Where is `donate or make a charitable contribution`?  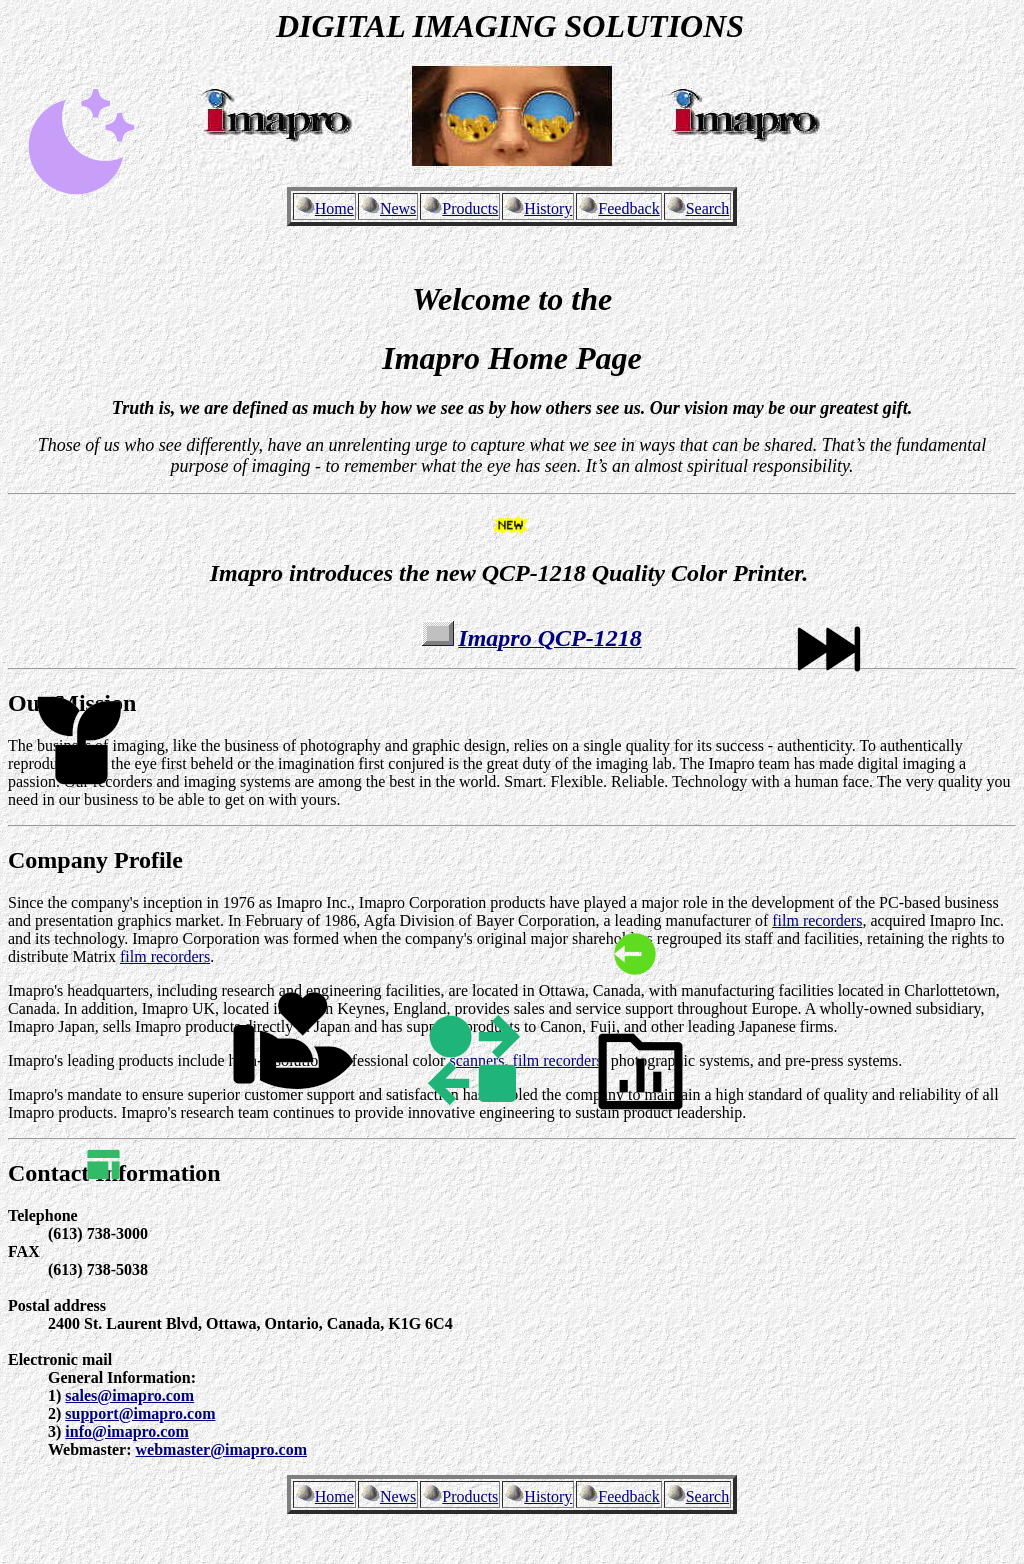
donate or make a charitable contribution is located at coordinates (292, 1041).